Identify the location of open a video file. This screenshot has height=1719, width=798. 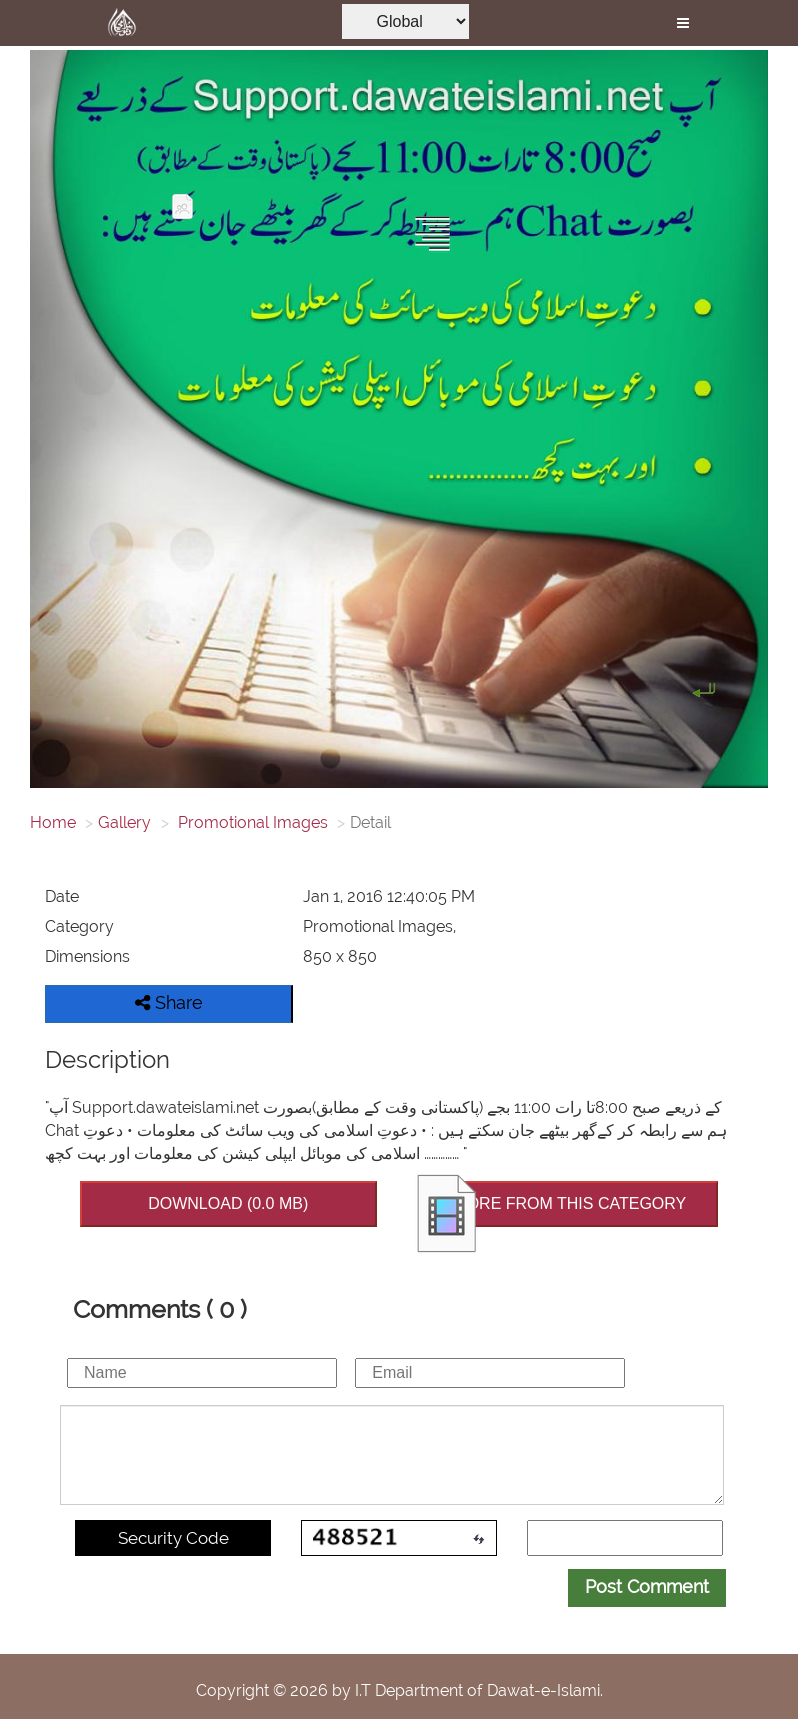
(446, 1213).